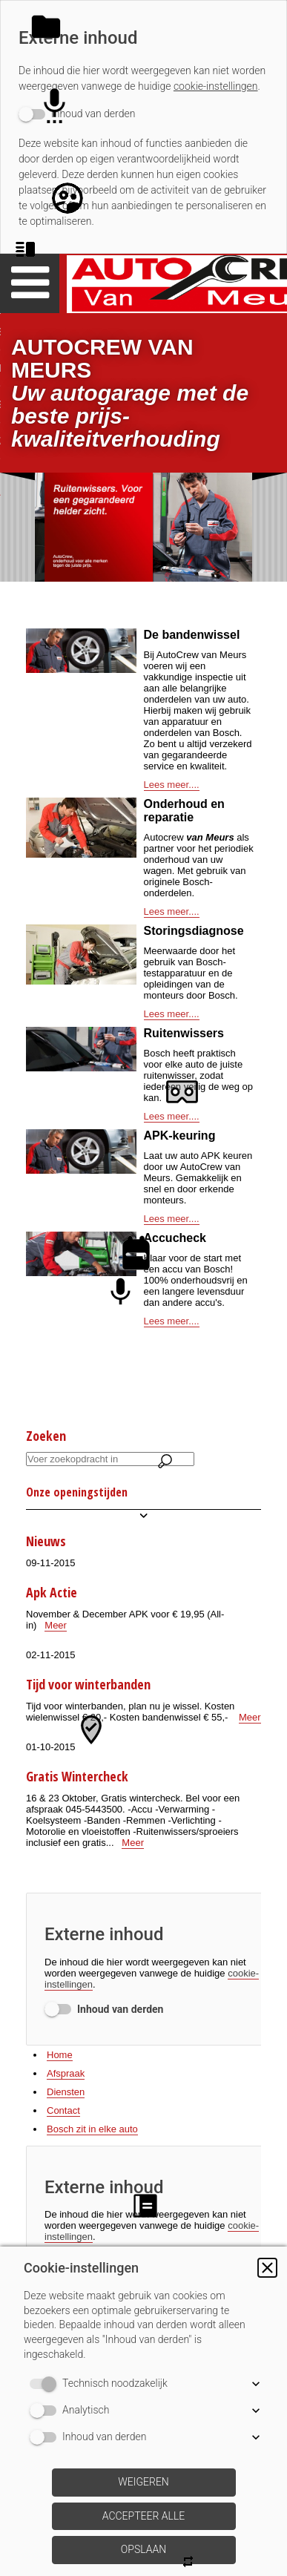 The image size is (287, 2576). Describe the element at coordinates (46, 27) in the screenshot. I see `access your files and documents` at that location.